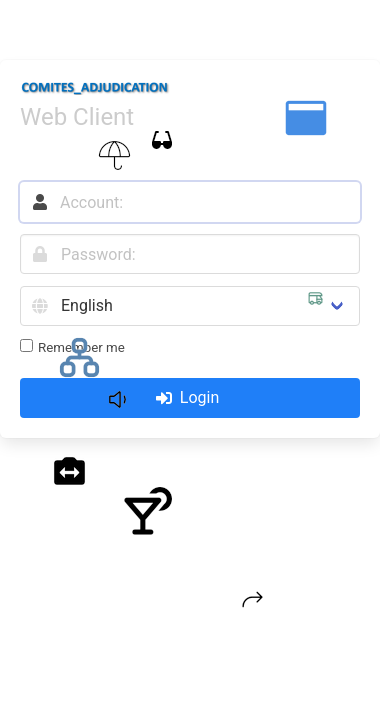 The height and width of the screenshot is (720, 380). I want to click on browse camper or RV rentals, so click(315, 298).